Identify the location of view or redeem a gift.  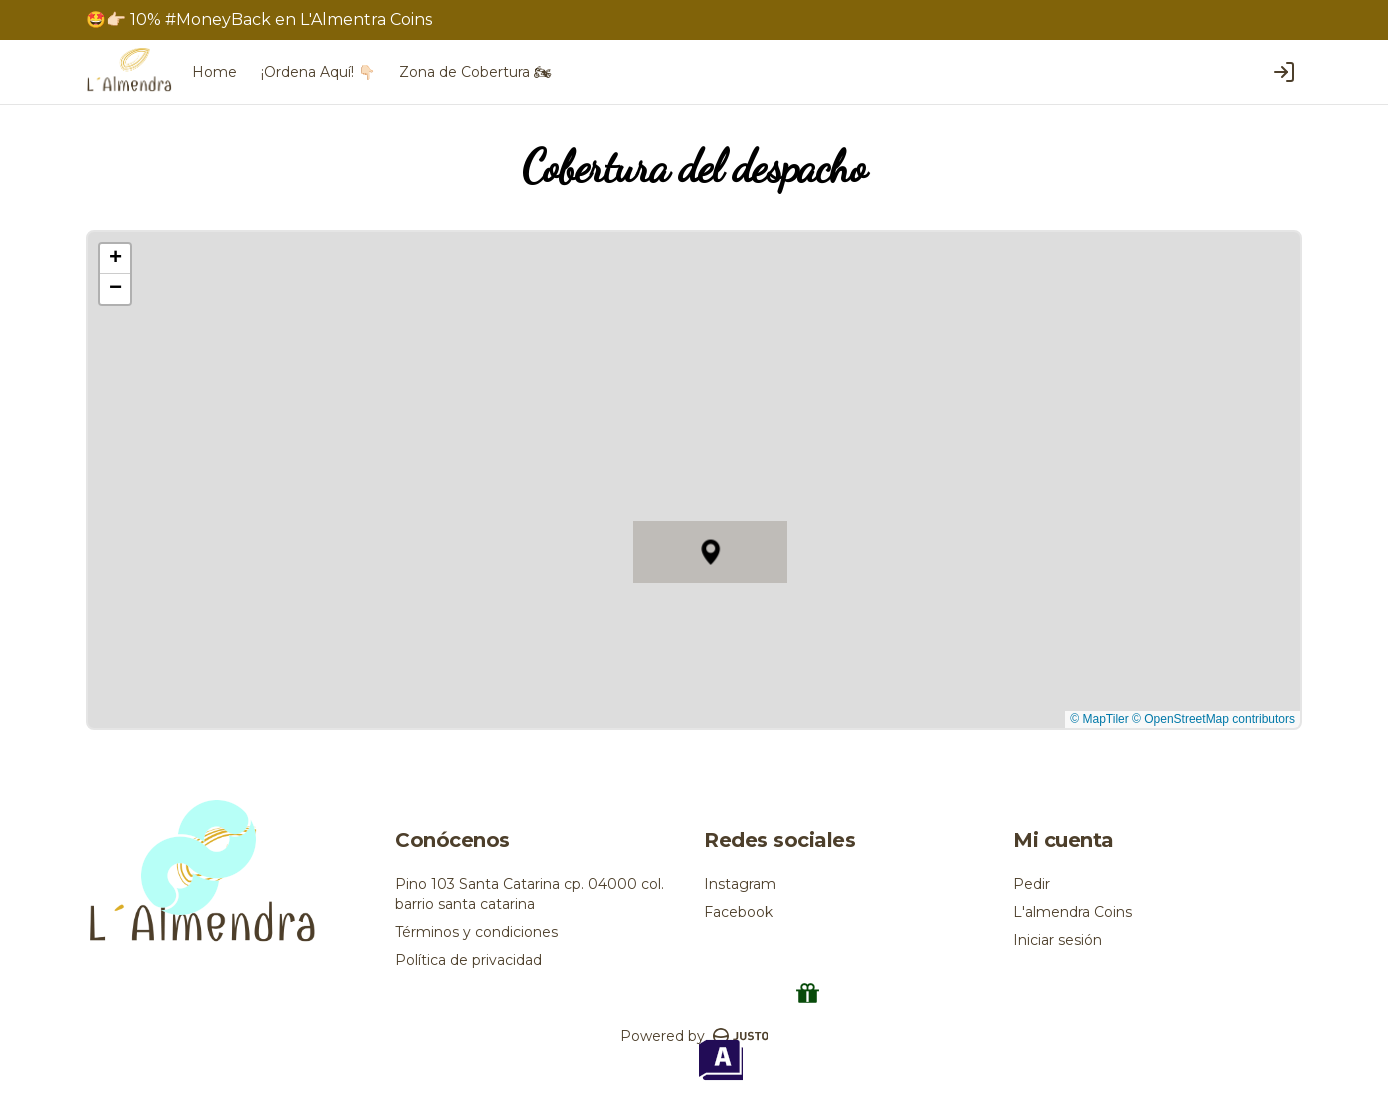
(807, 993).